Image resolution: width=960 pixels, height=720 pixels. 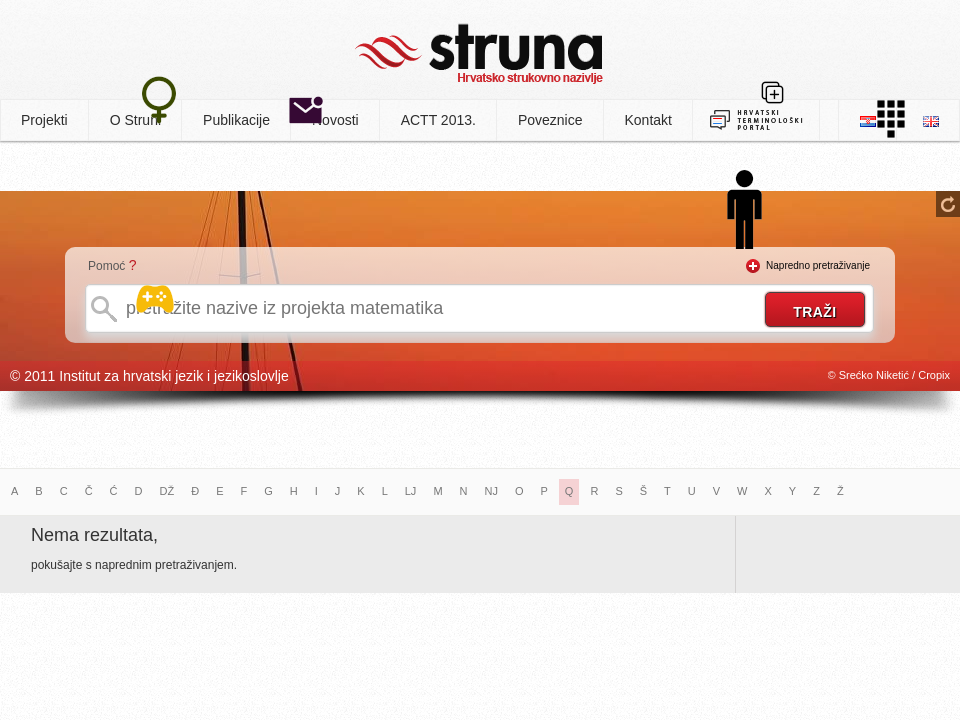 What do you see at coordinates (155, 299) in the screenshot?
I see `access gaming features or settings` at bounding box center [155, 299].